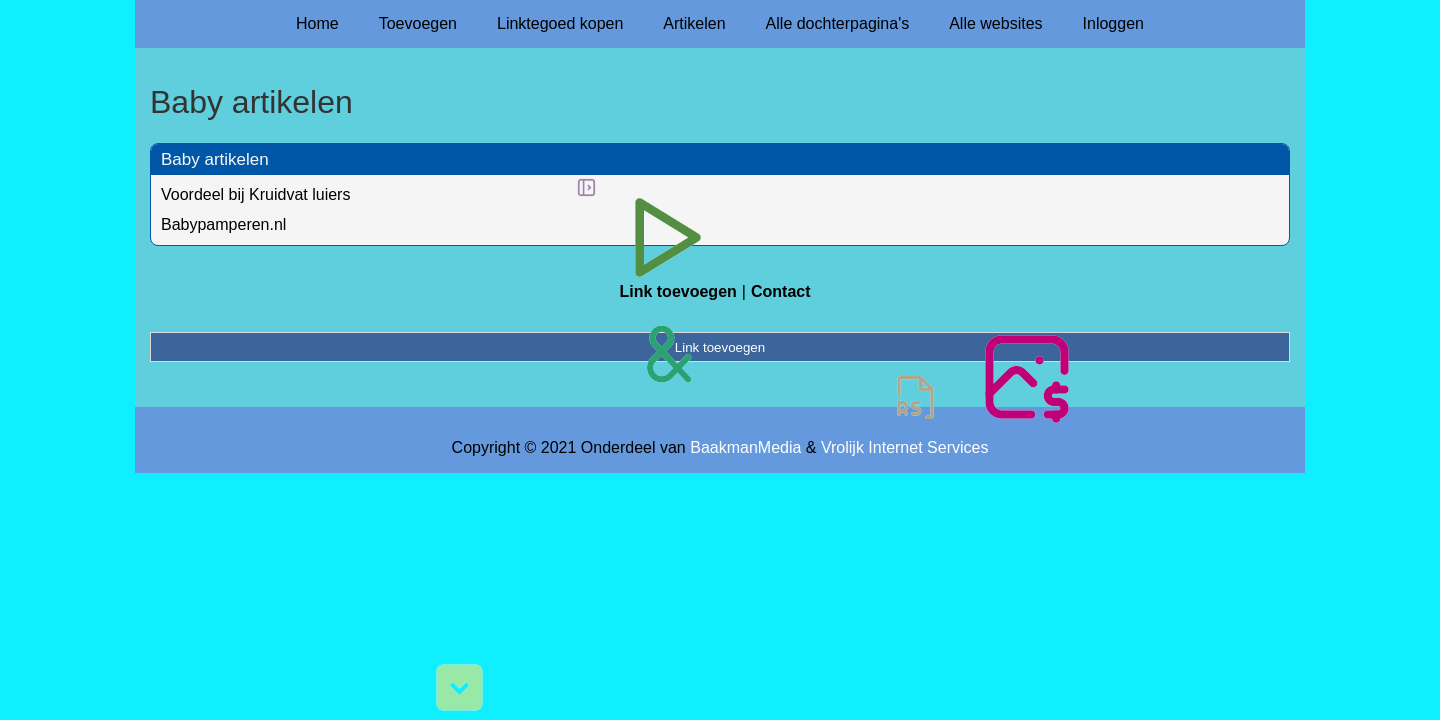  Describe the element at coordinates (586, 187) in the screenshot. I see `expand the left sidebar` at that location.